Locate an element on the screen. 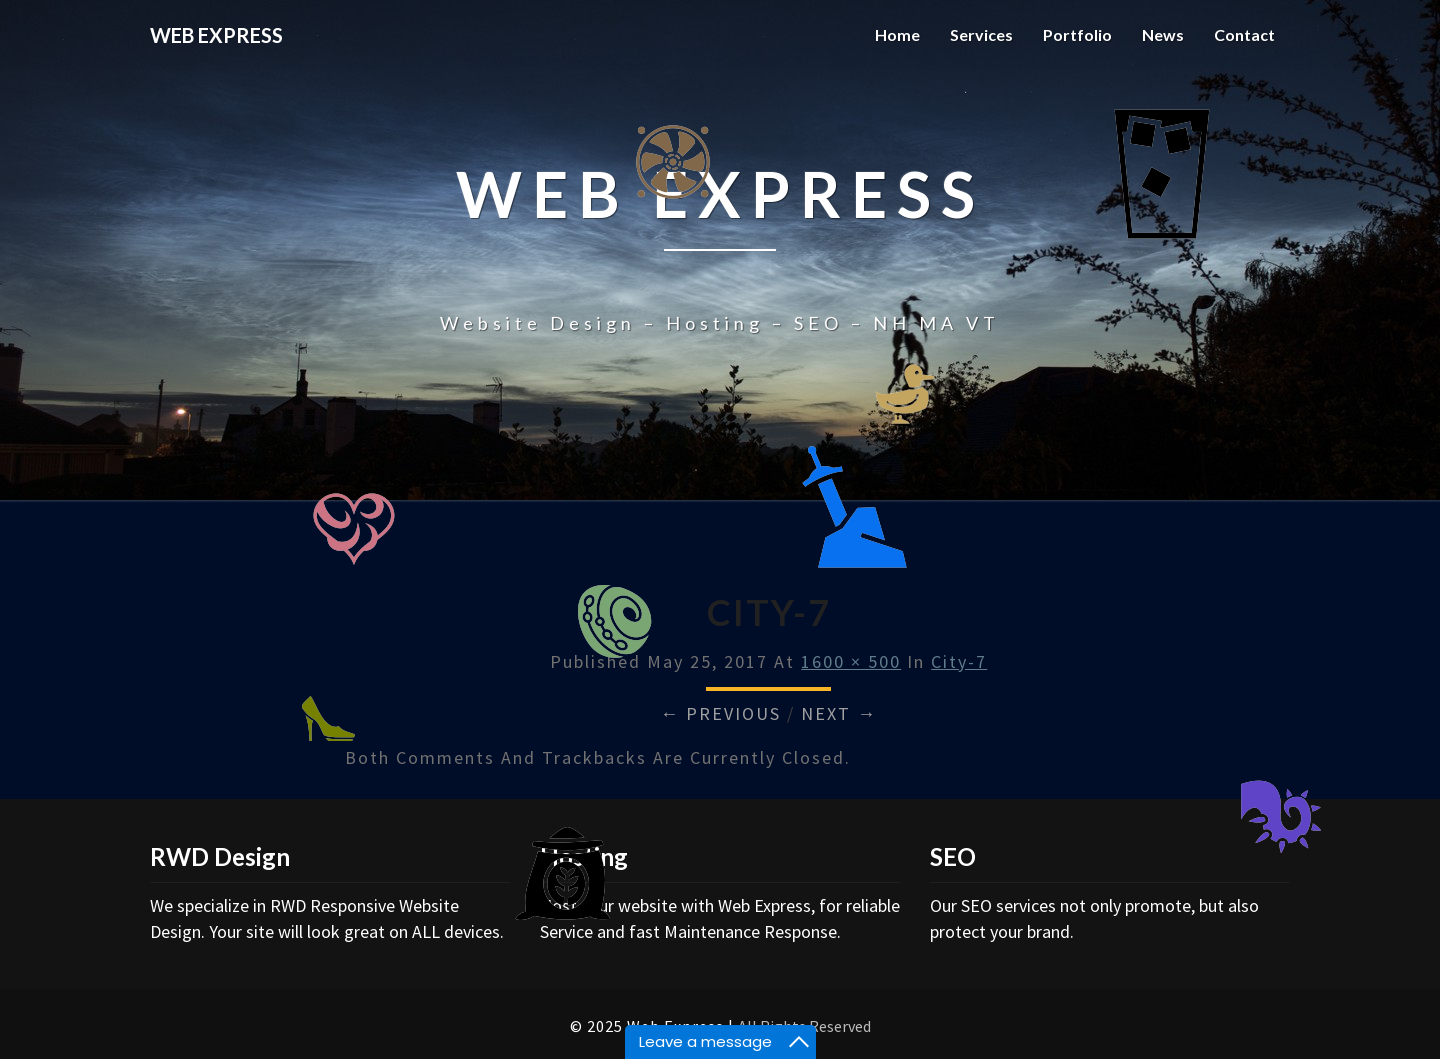 This screenshot has height=1059, width=1440. access system cooling or fan settings is located at coordinates (673, 162).